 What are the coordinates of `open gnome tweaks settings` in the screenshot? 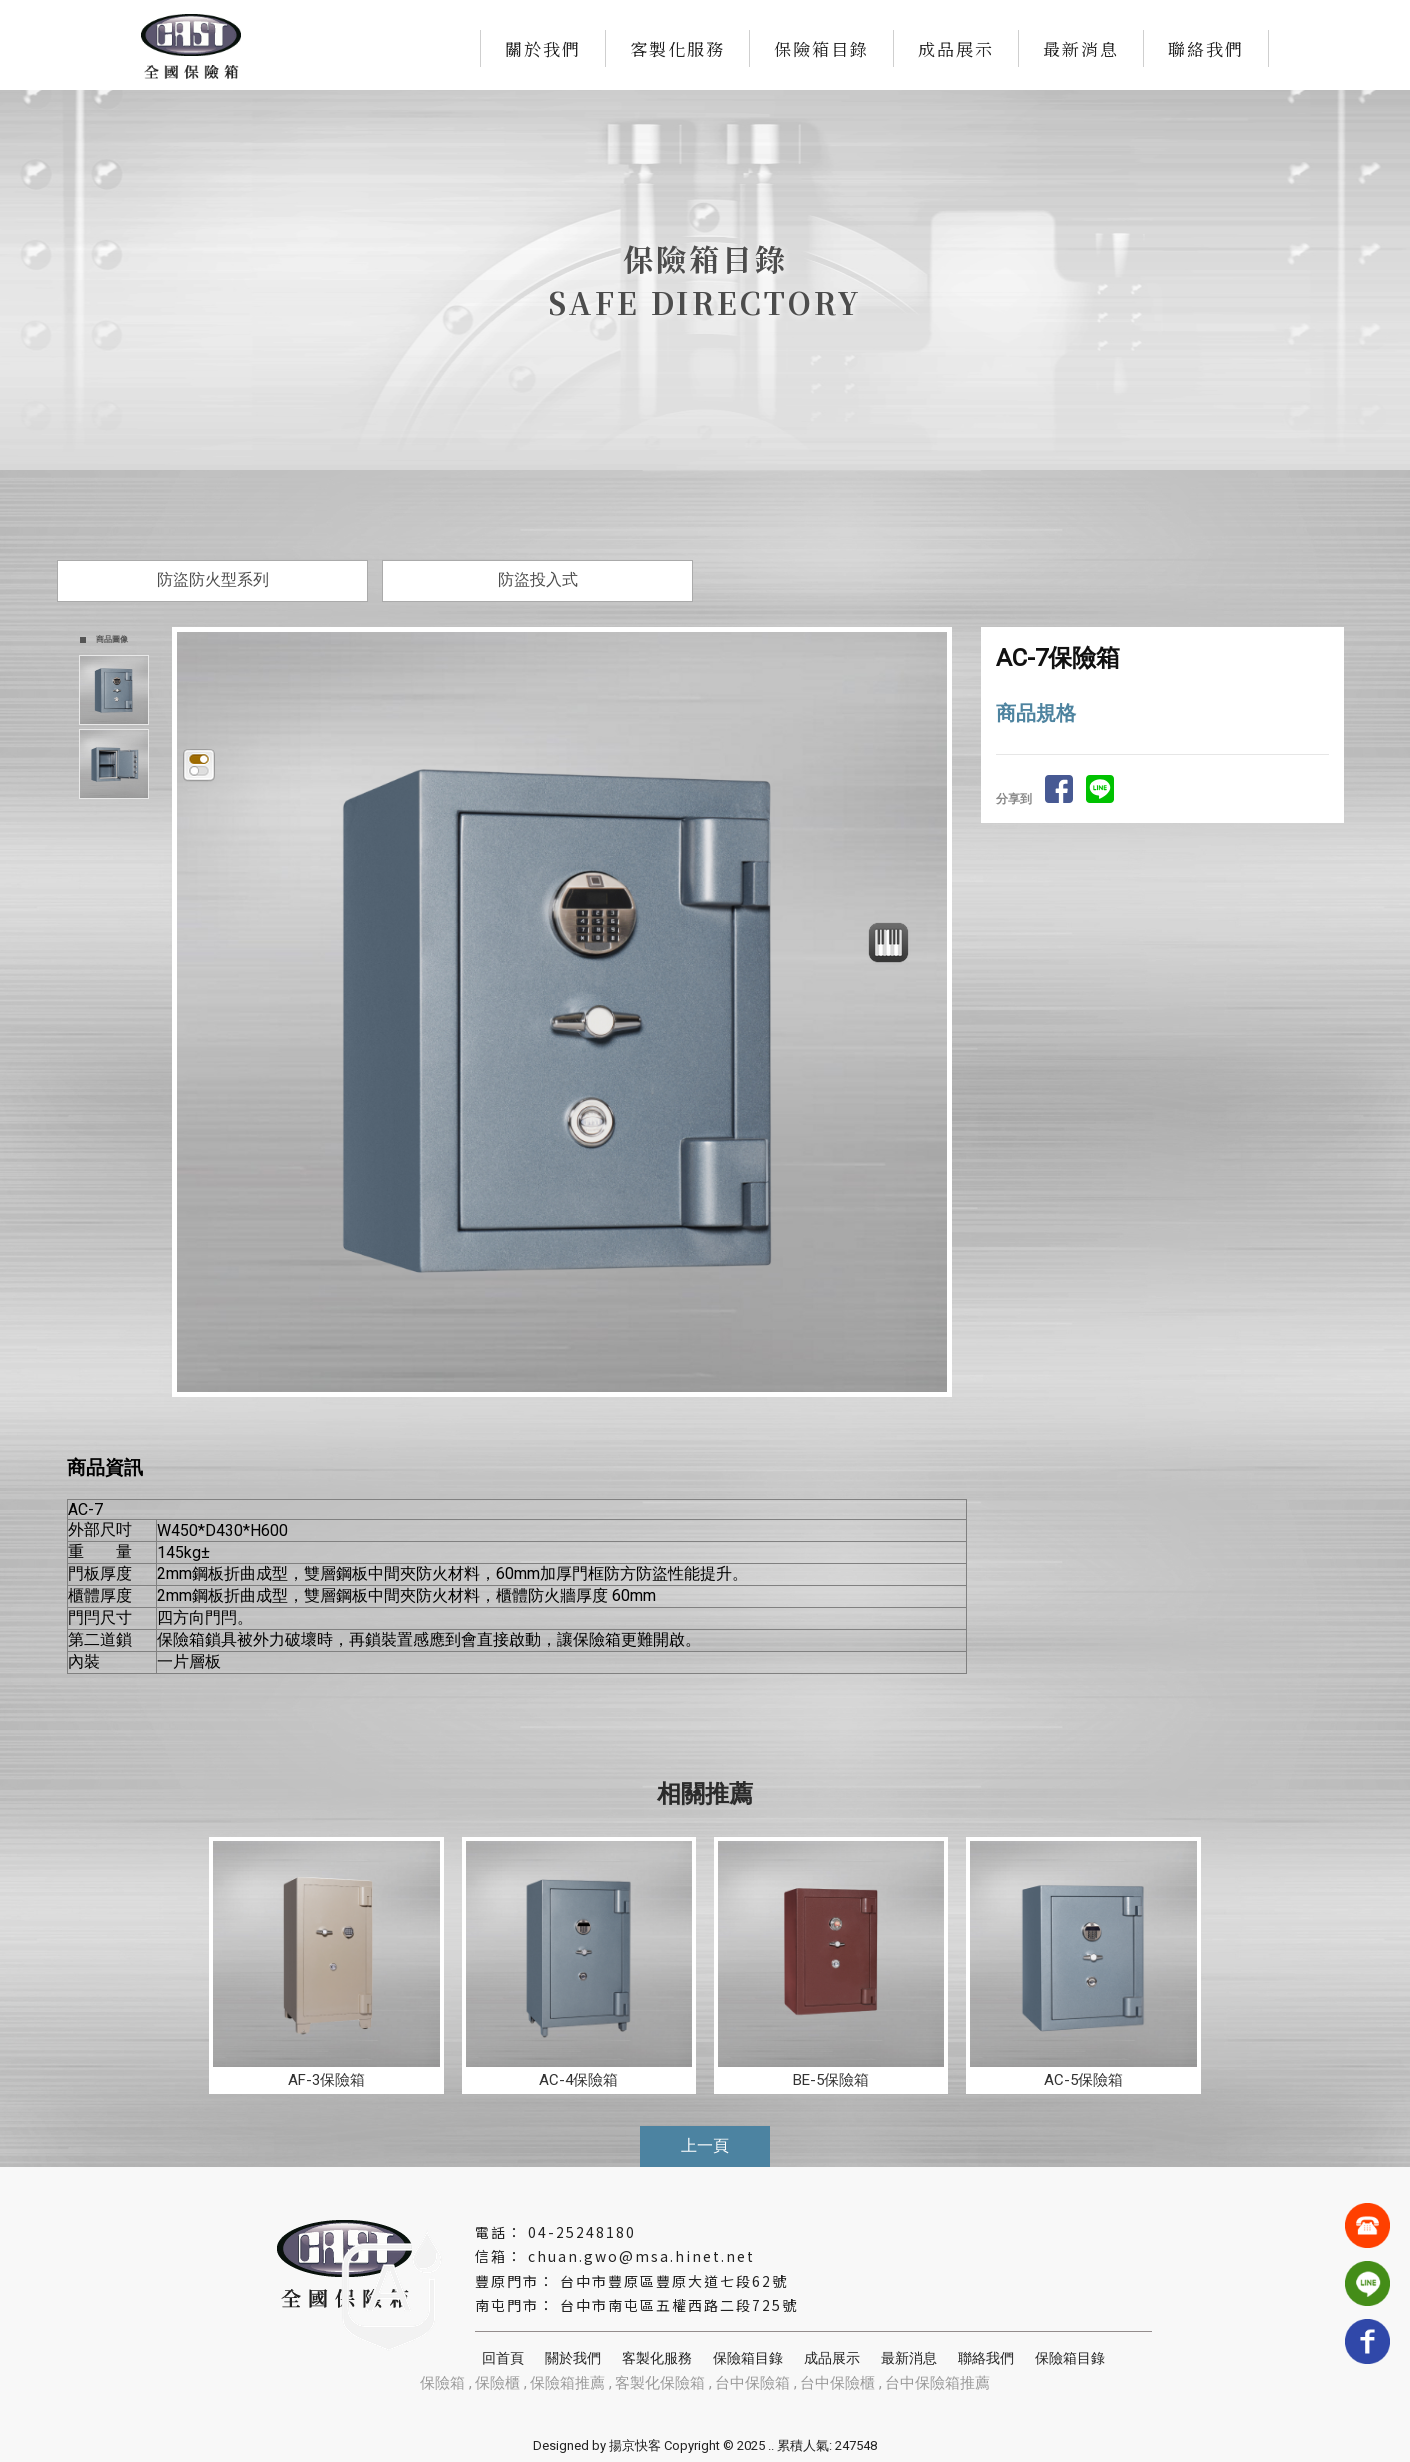 It's located at (199, 765).